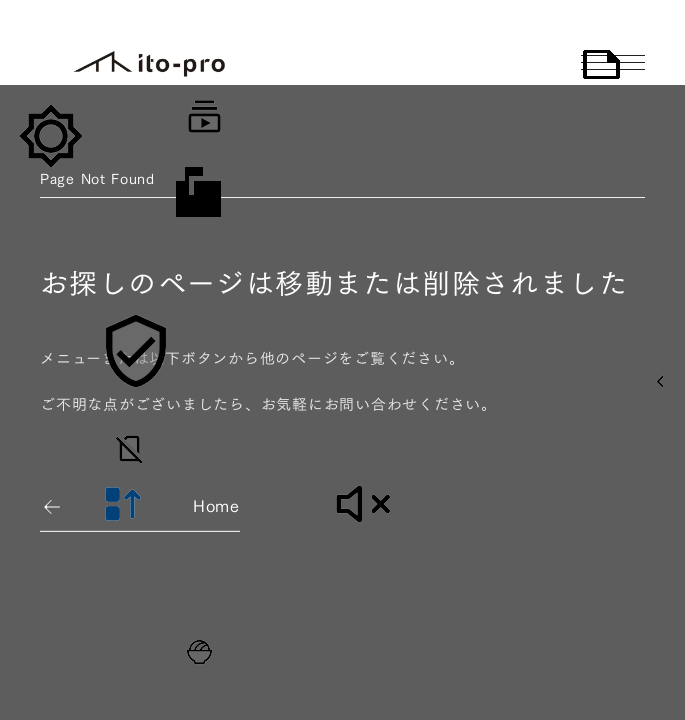 This screenshot has width=685, height=720. Describe the element at coordinates (601, 64) in the screenshot. I see `create a new note` at that location.